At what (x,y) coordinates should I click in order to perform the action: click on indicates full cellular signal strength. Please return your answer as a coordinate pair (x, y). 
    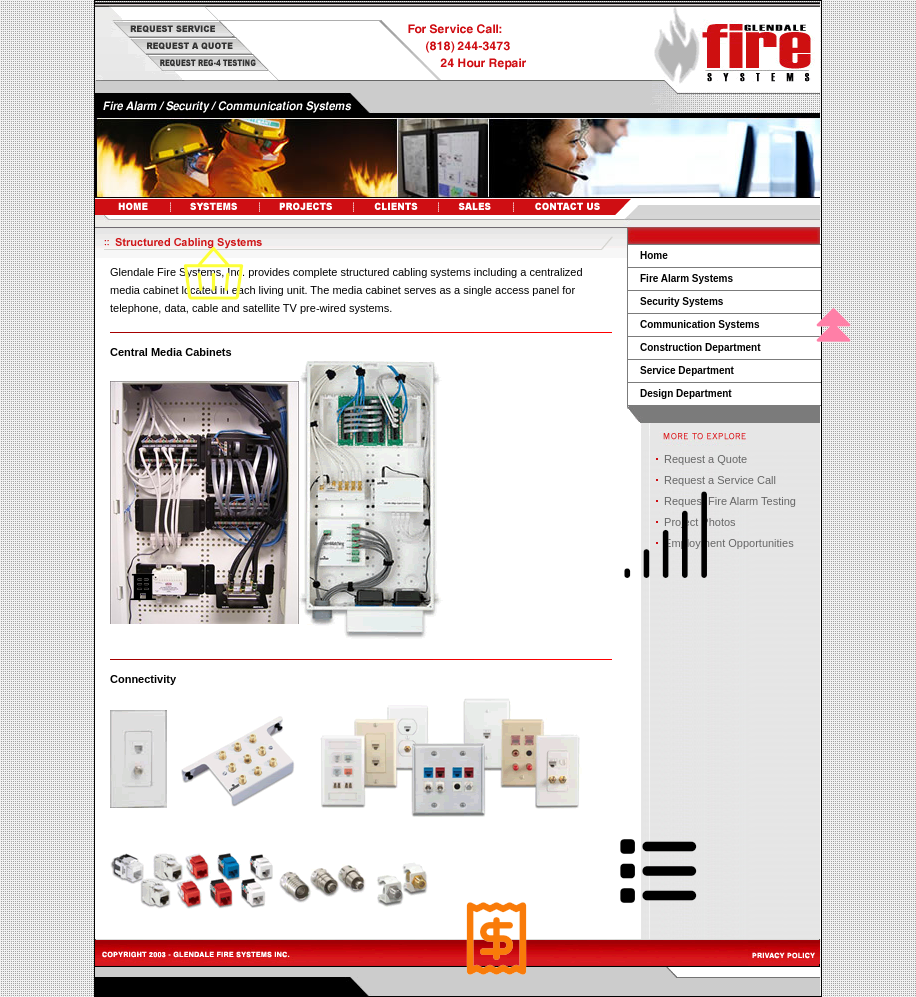
    Looking at the image, I should click on (669, 540).